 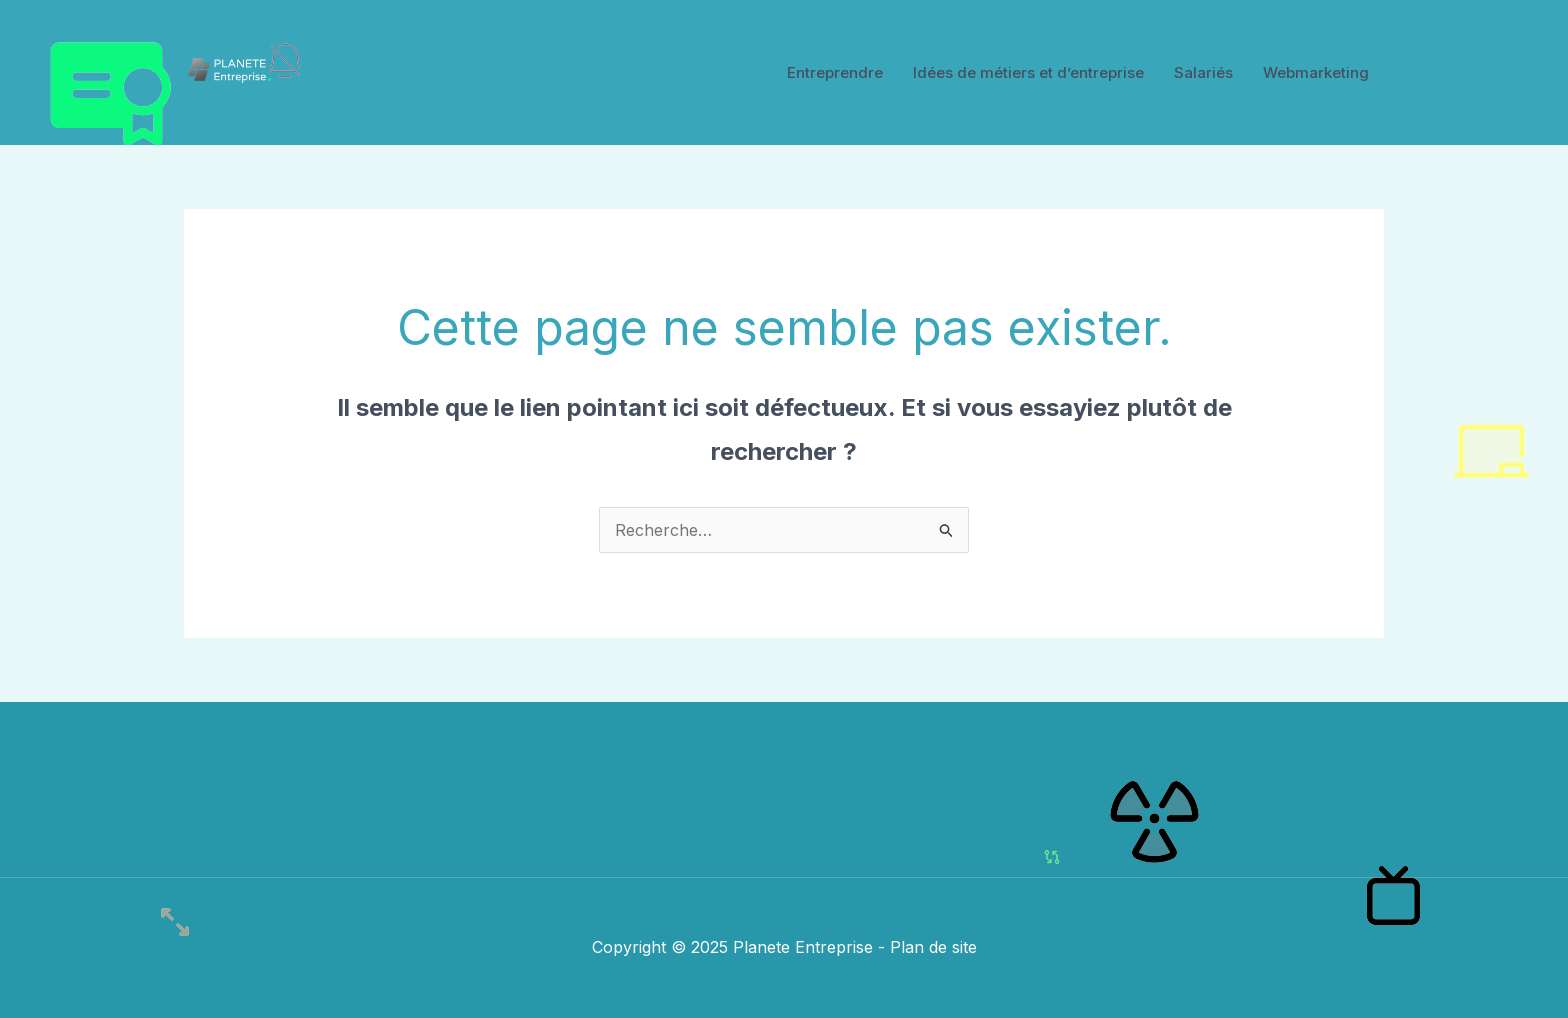 What do you see at coordinates (285, 60) in the screenshot?
I see `mute notifications` at bounding box center [285, 60].